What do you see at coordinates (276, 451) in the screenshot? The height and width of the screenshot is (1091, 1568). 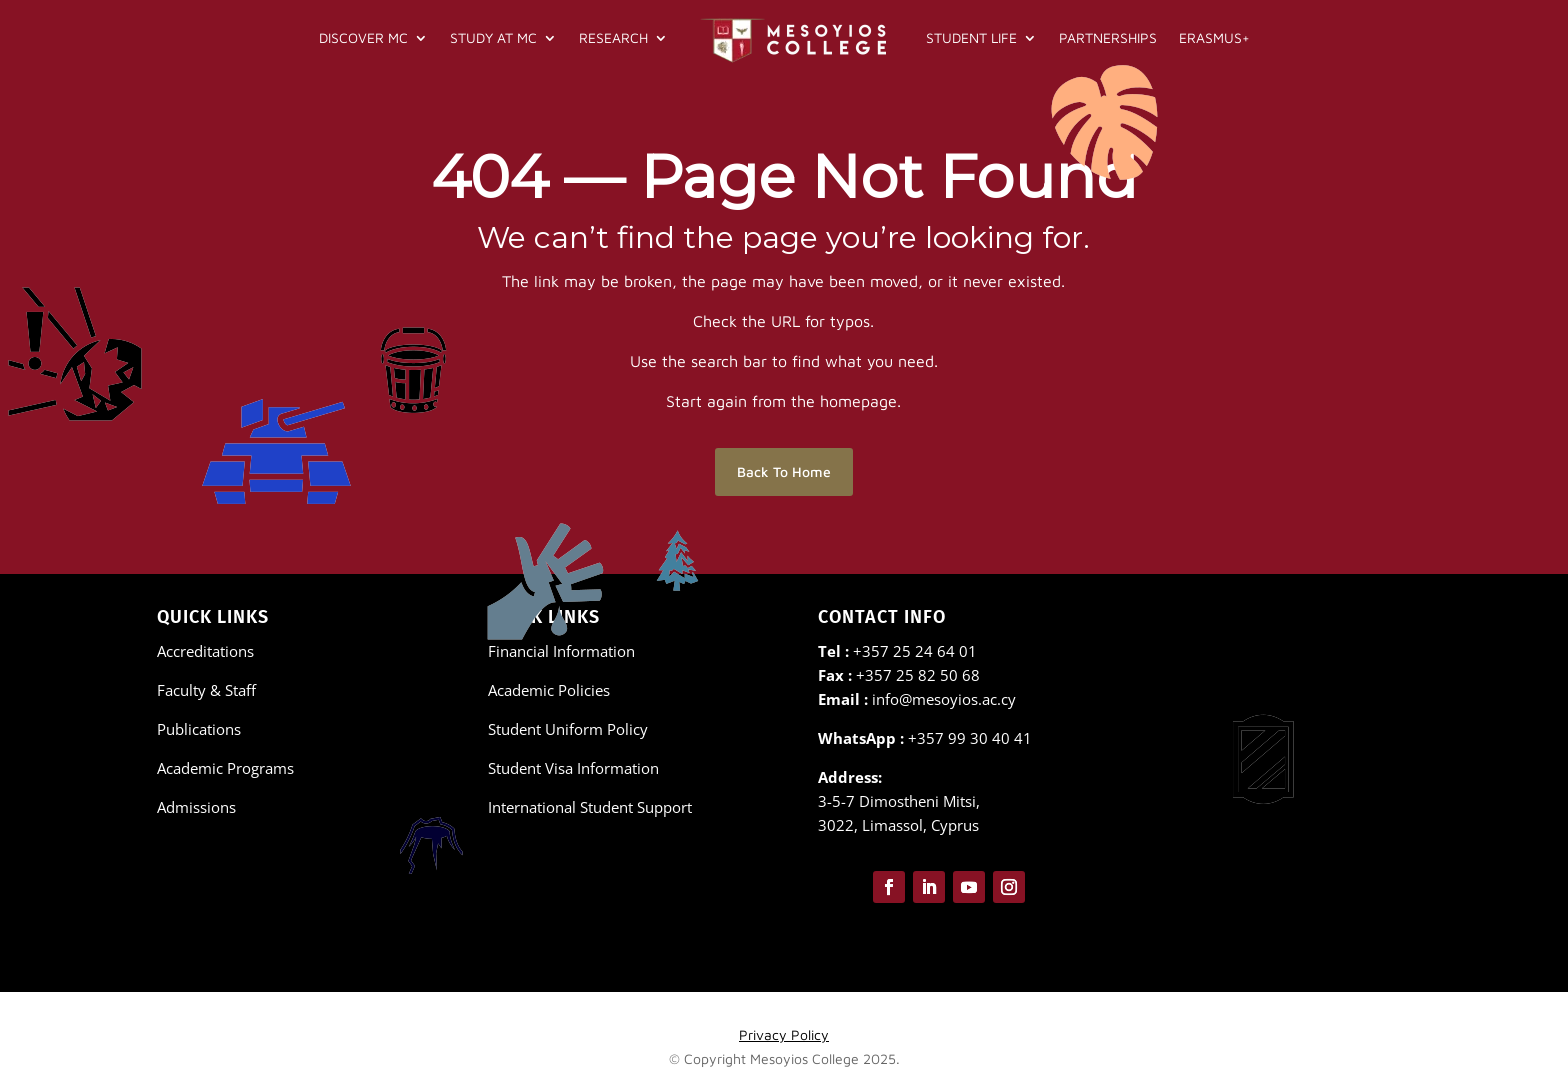 I see `select tank unit in strategy game` at bounding box center [276, 451].